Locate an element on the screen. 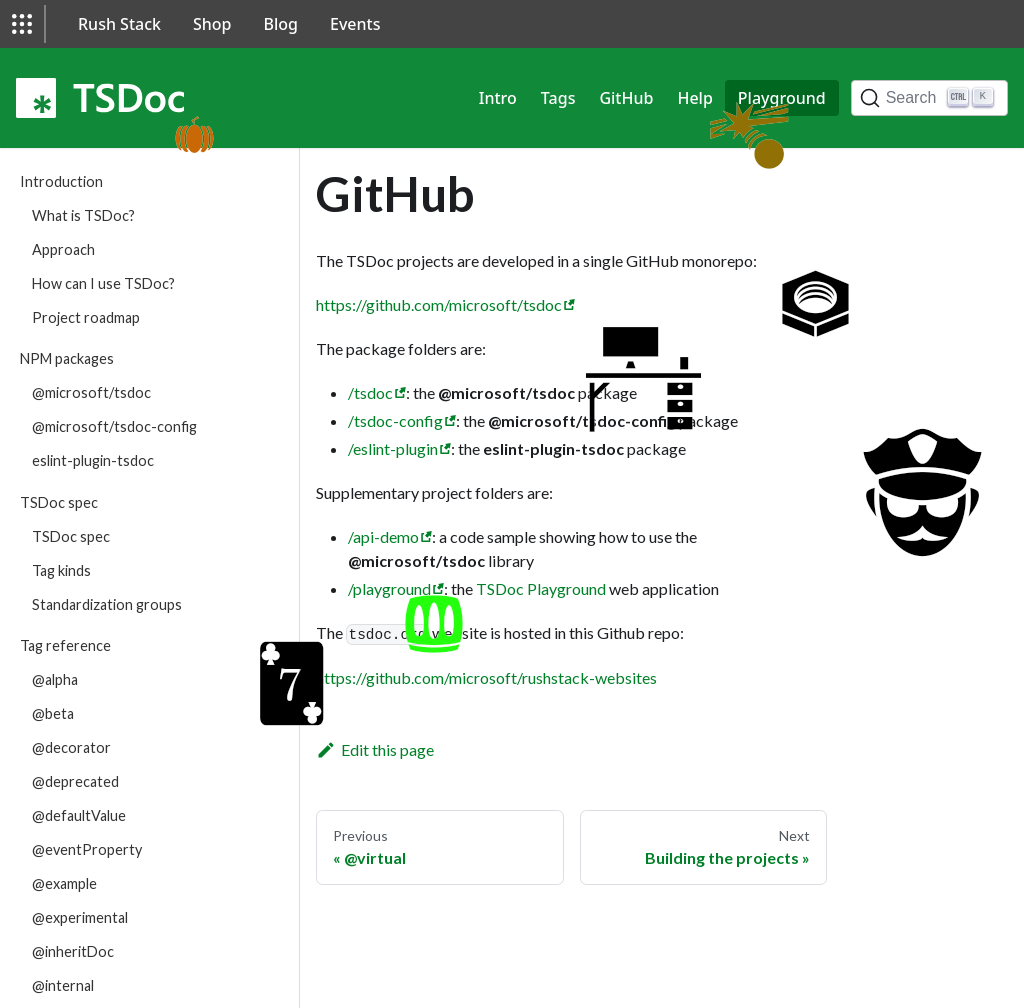 Image resolution: width=1024 pixels, height=1008 pixels. access halloween or autumn seasonal content is located at coordinates (194, 134).